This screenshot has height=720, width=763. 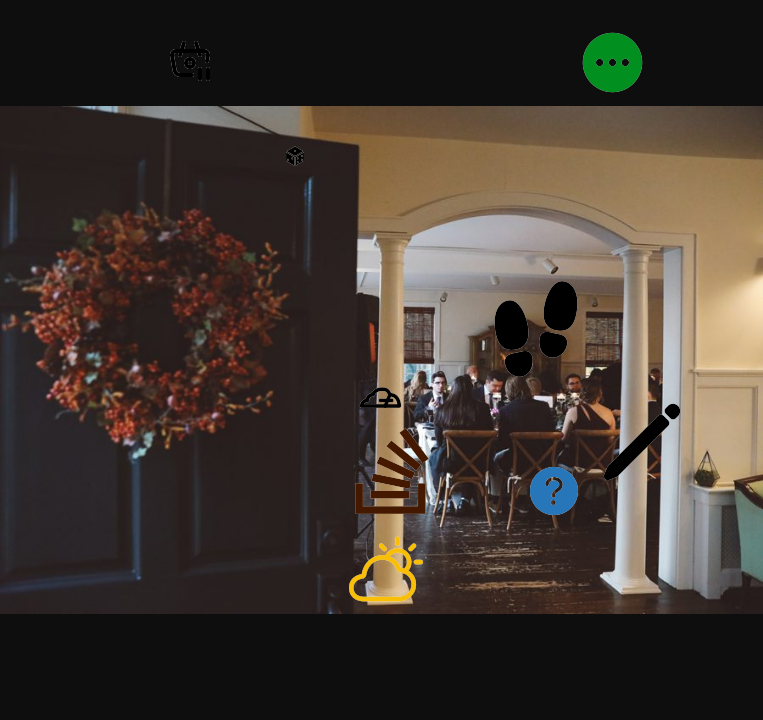 I want to click on cloudflare services or settings, so click(x=380, y=398).